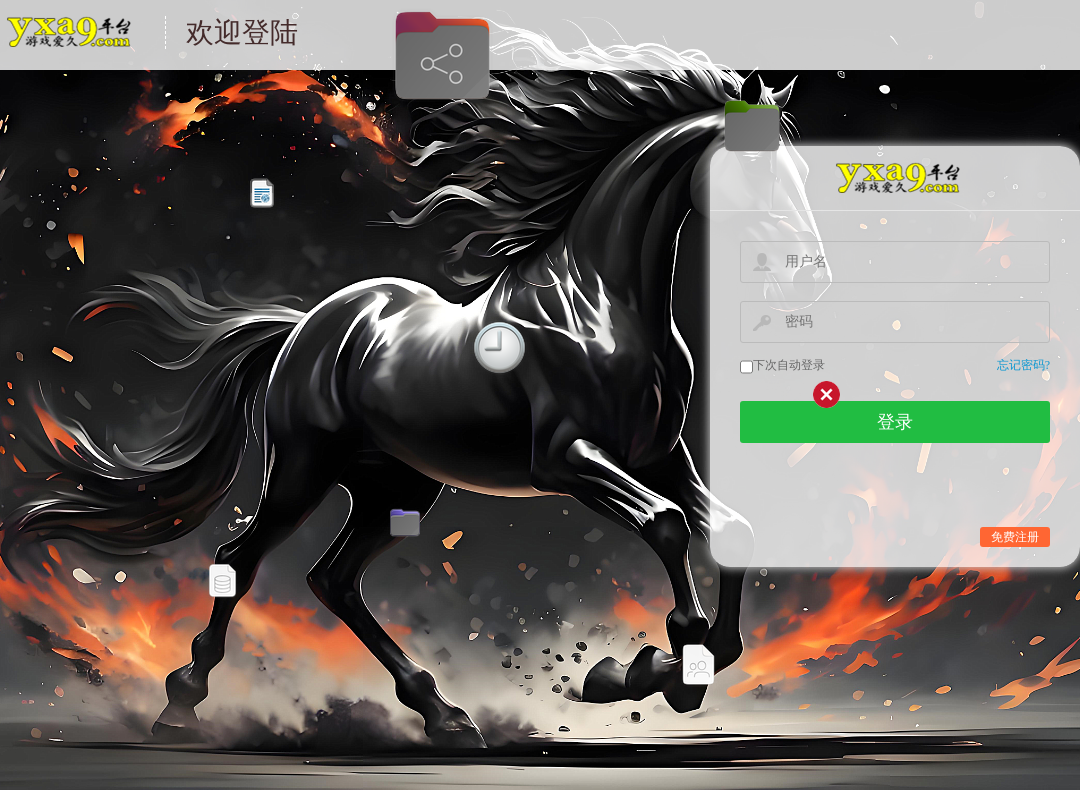 The height and width of the screenshot is (790, 1080). Describe the element at coordinates (442, 55) in the screenshot. I see `open your public shared folder` at that location.